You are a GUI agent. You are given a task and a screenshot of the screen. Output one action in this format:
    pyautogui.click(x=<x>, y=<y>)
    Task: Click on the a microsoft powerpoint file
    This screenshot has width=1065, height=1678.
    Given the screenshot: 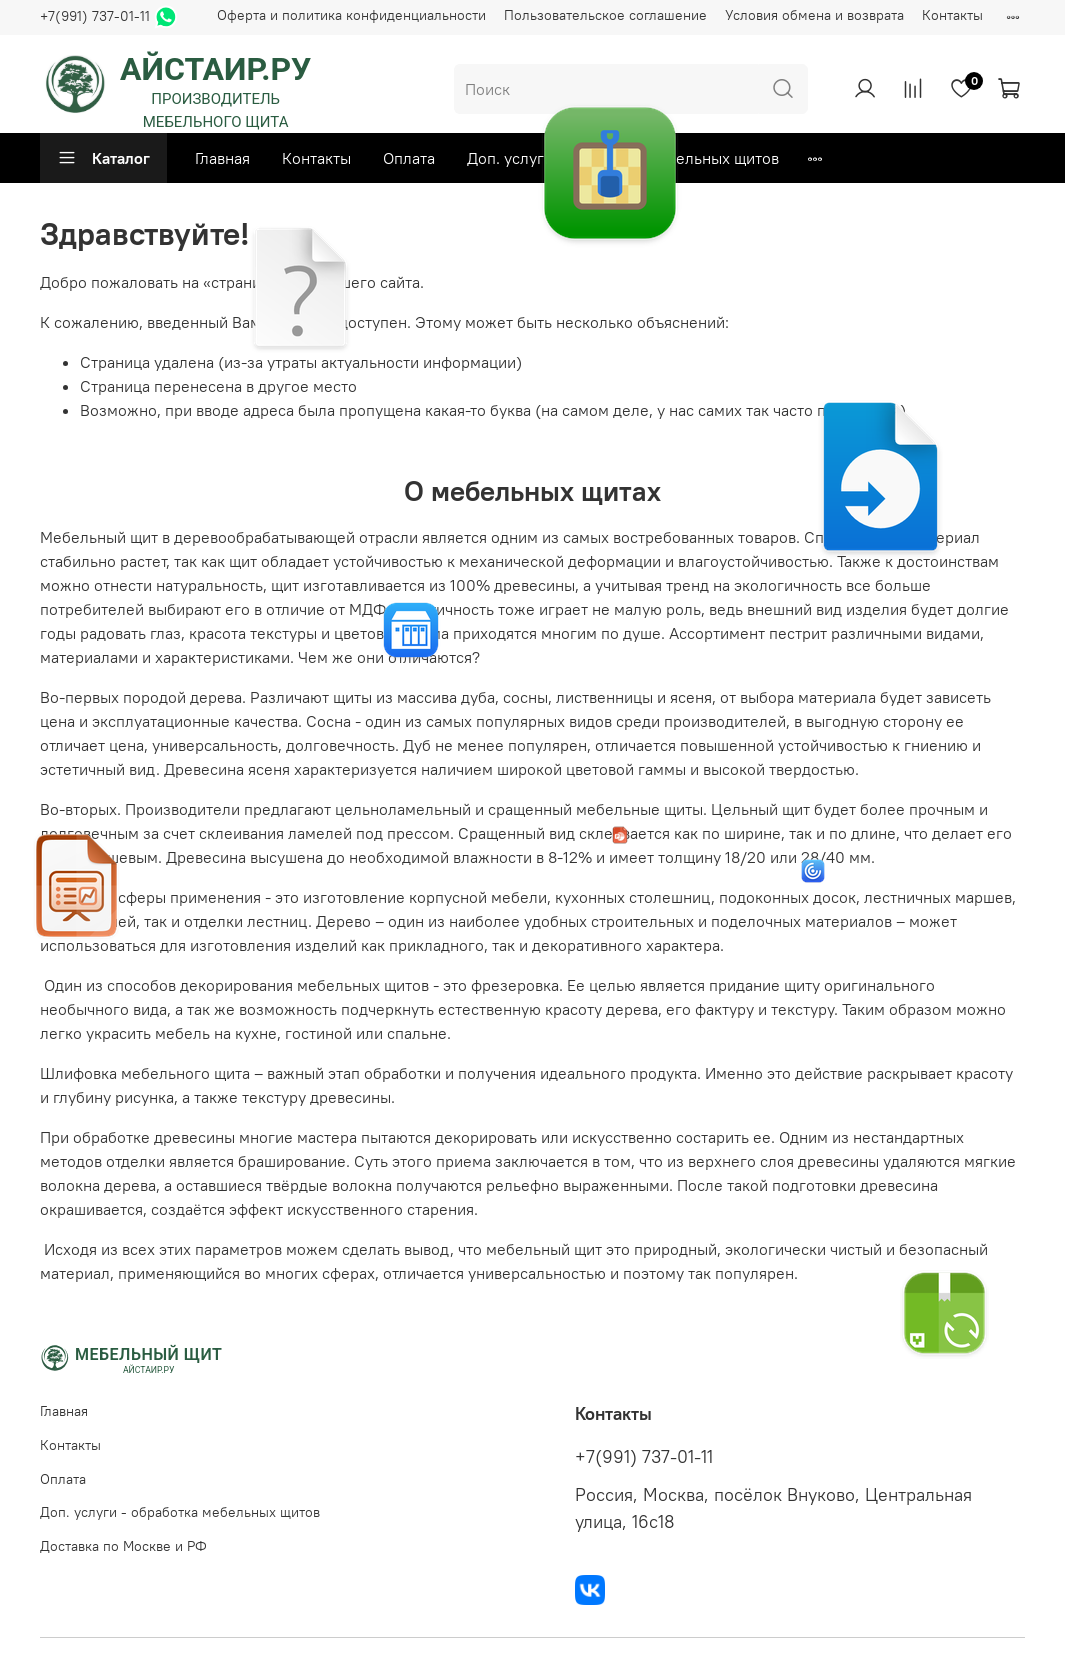 What is the action you would take?
    pyautogui.click(x=620, y=835)
    